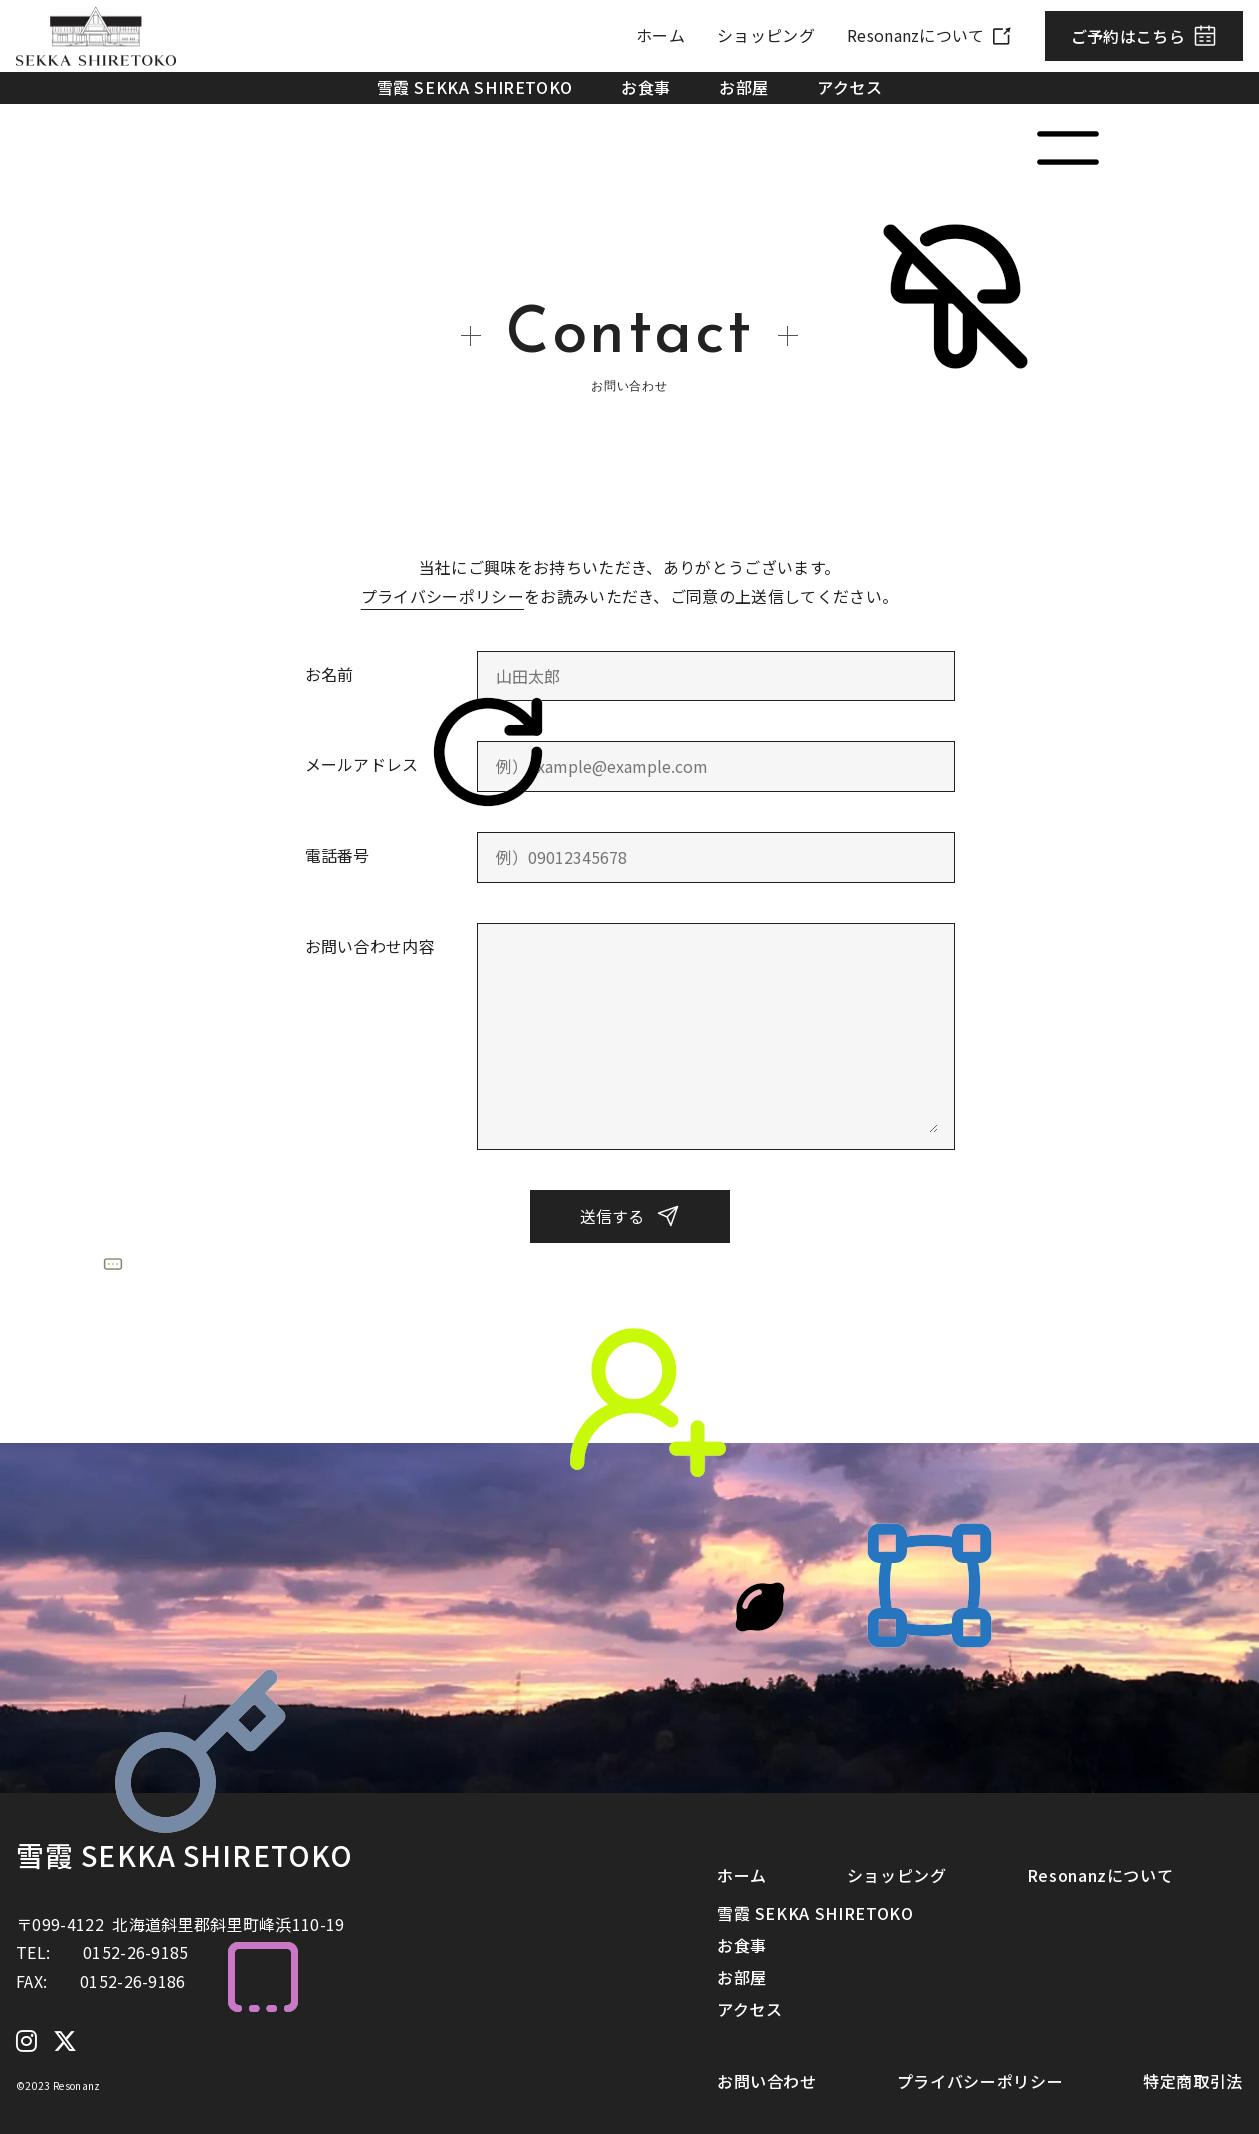 The image size is (1259, 2134). Describe the element at coordinates (113, 1264) in the screenshot. I see `indicates more options or actions available` at that location.